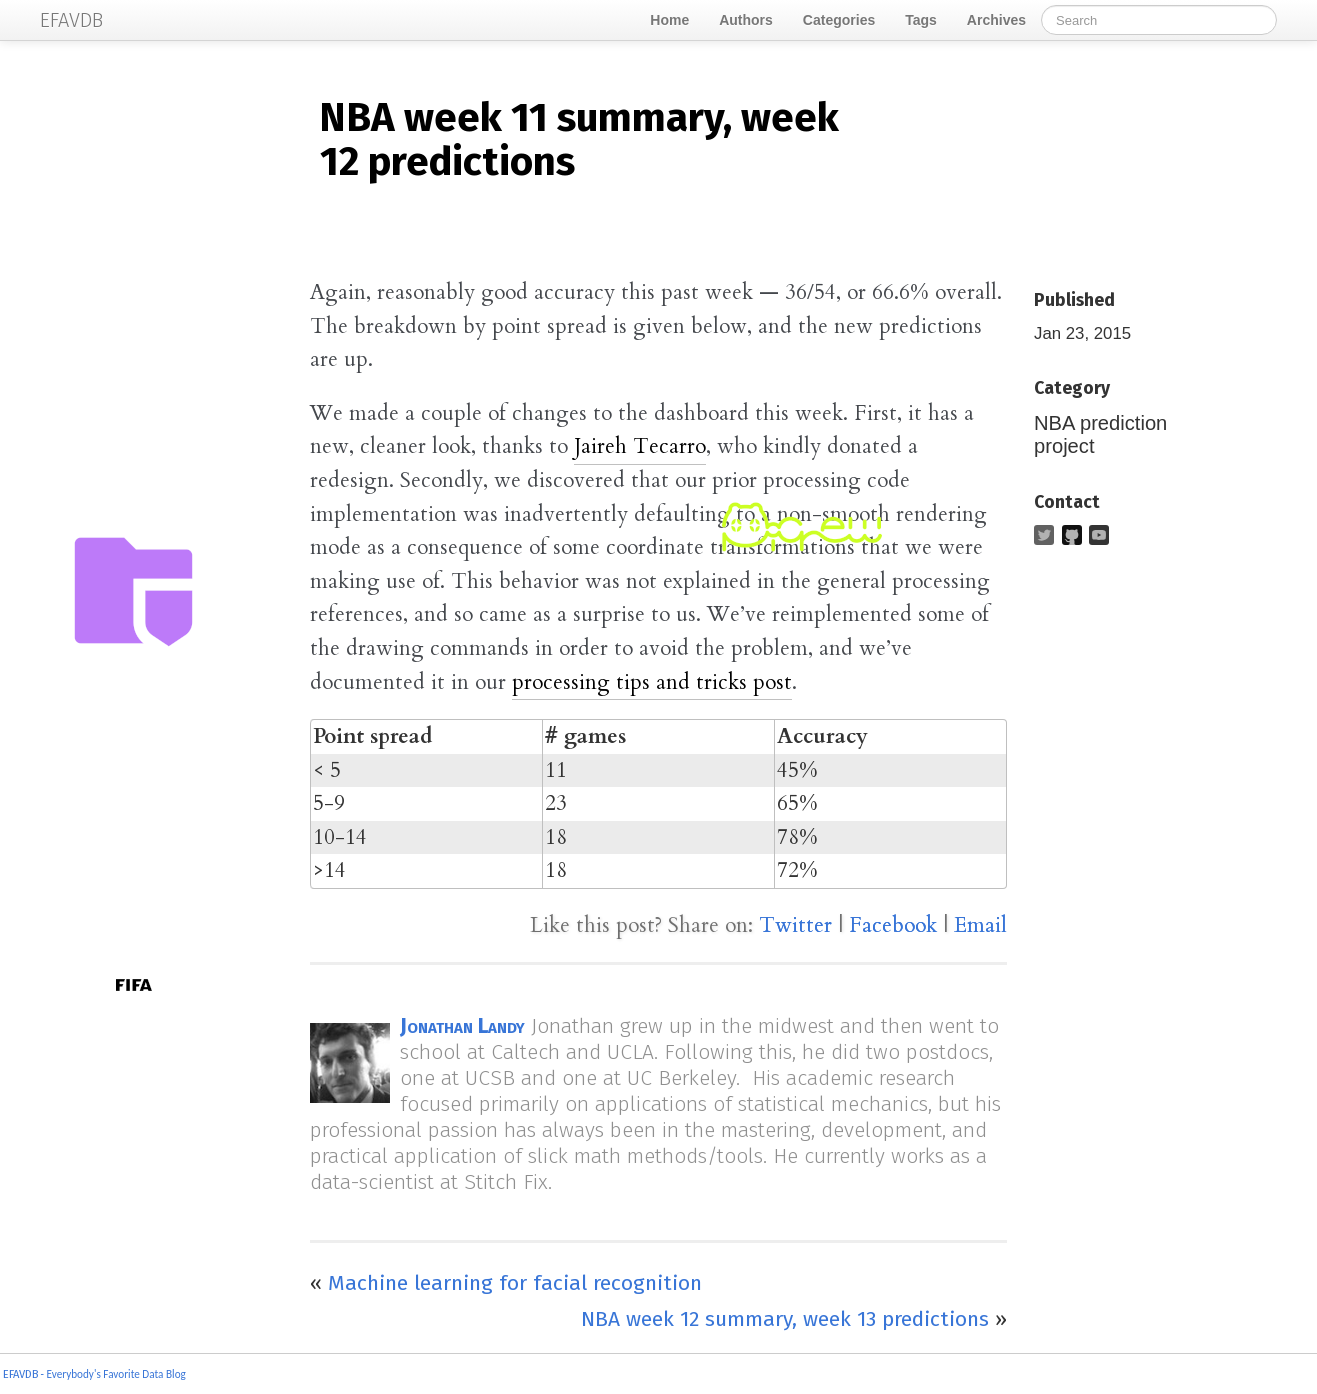  What do you see at coordinates (802, 527) in the screenshot?
I see `open the picrew avatar maker app` at bounding box center [802, 527].